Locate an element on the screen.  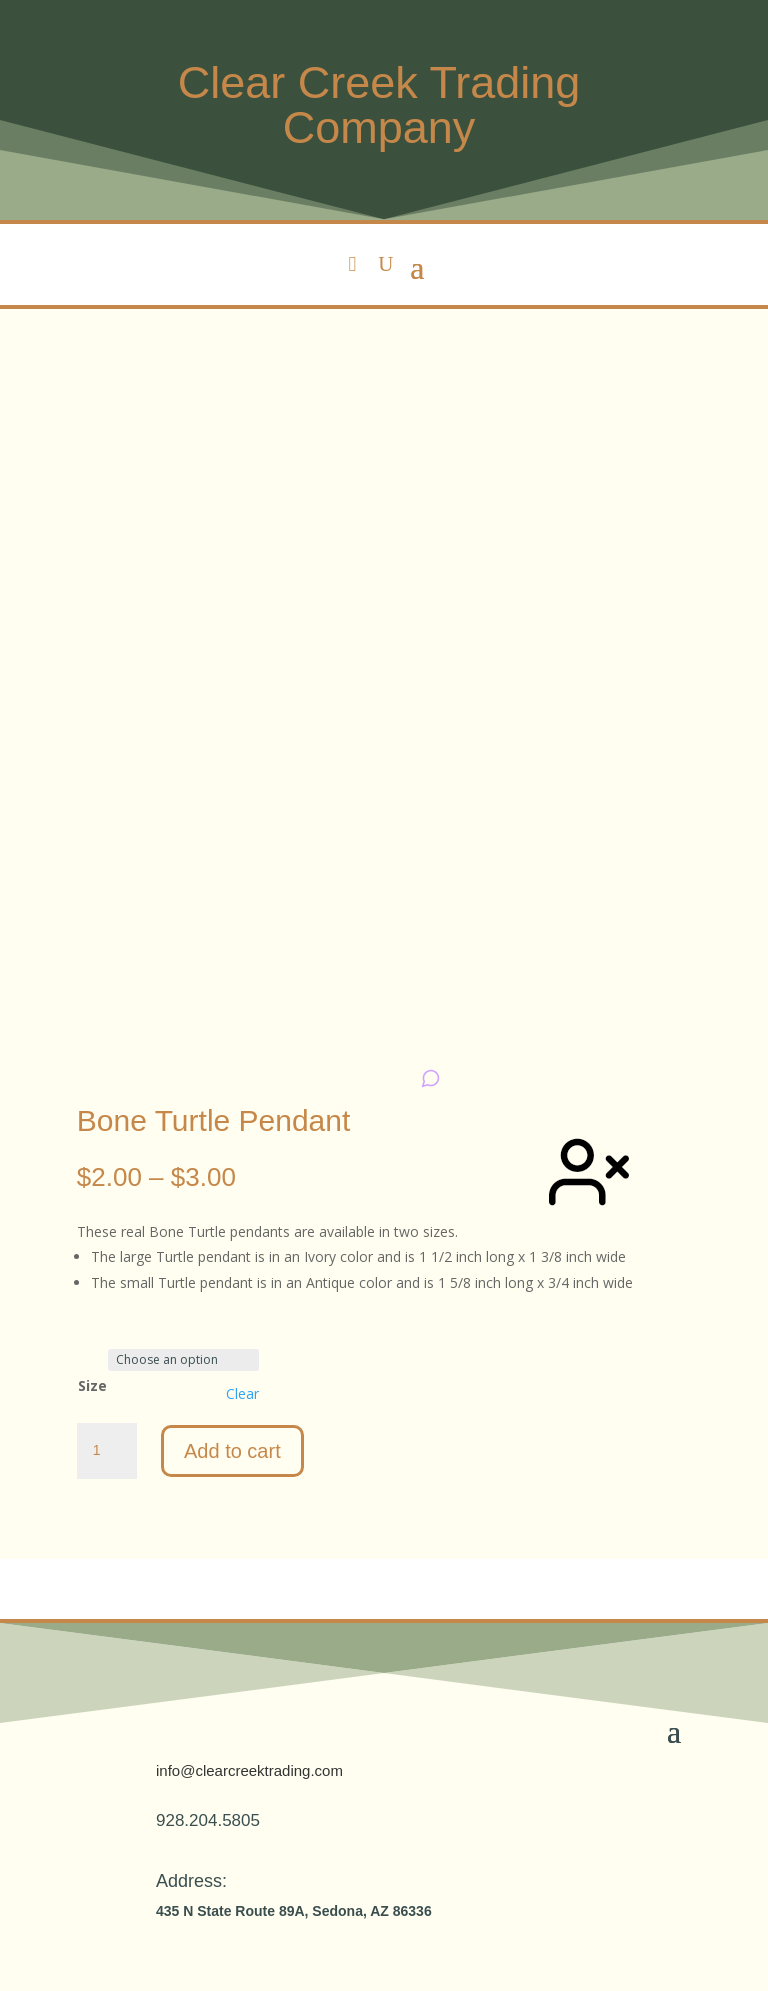
remove a user from your contacts is located at coordinates (589, 1172).